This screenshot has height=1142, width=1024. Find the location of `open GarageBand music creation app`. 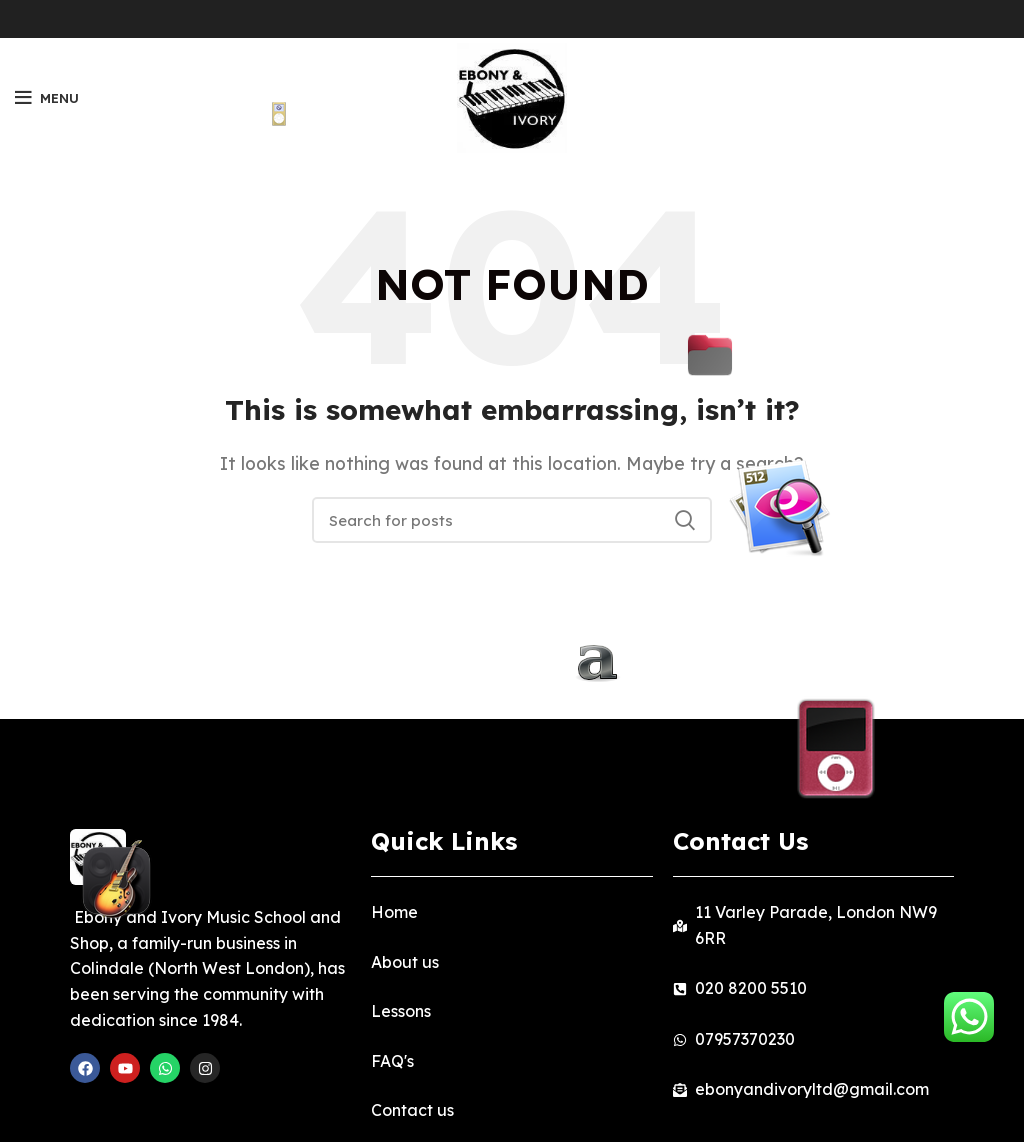

open GarageBand music creation app is located at coordinates (116, 880).